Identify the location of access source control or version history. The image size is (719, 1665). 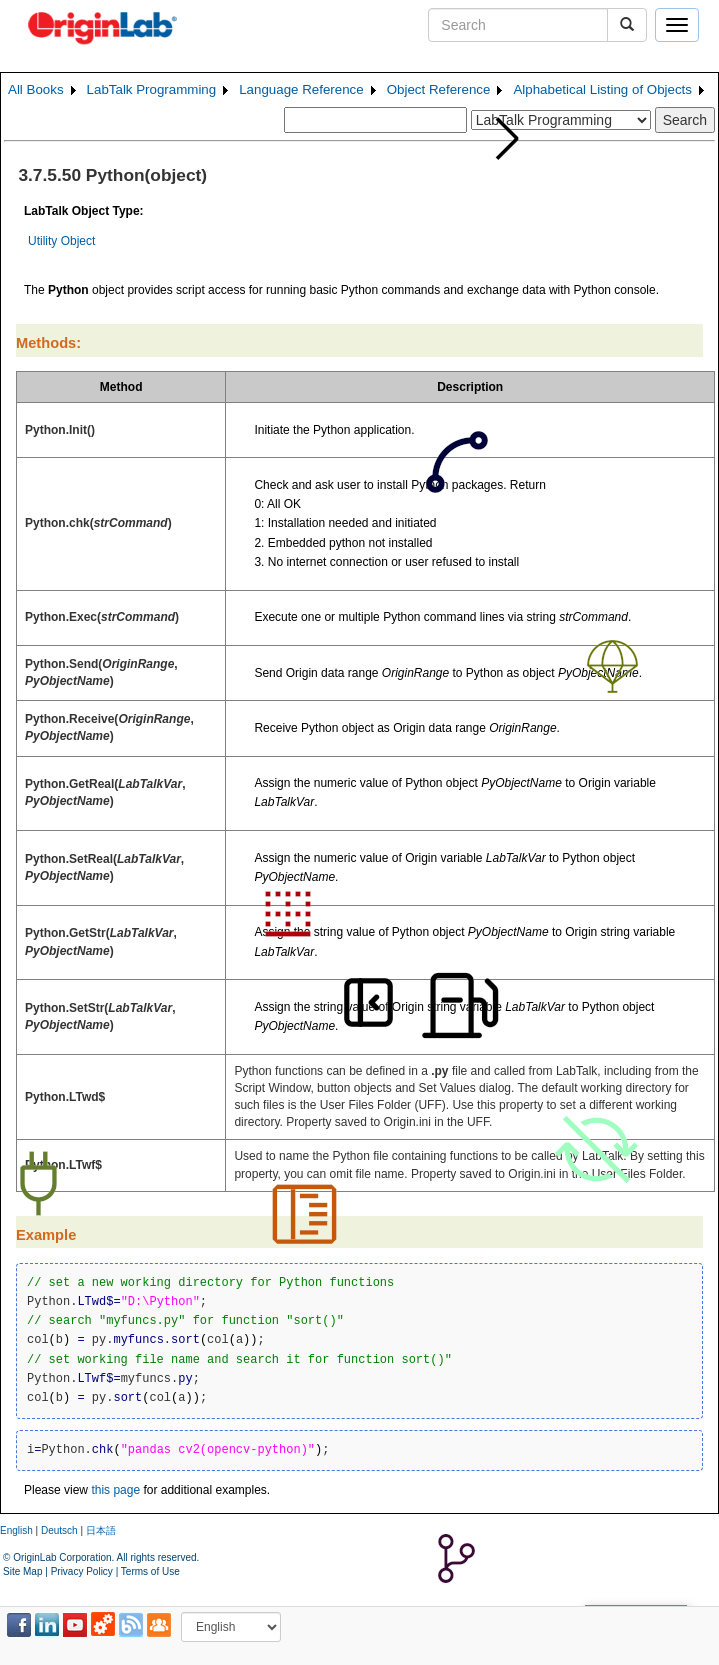
(456, 1558).